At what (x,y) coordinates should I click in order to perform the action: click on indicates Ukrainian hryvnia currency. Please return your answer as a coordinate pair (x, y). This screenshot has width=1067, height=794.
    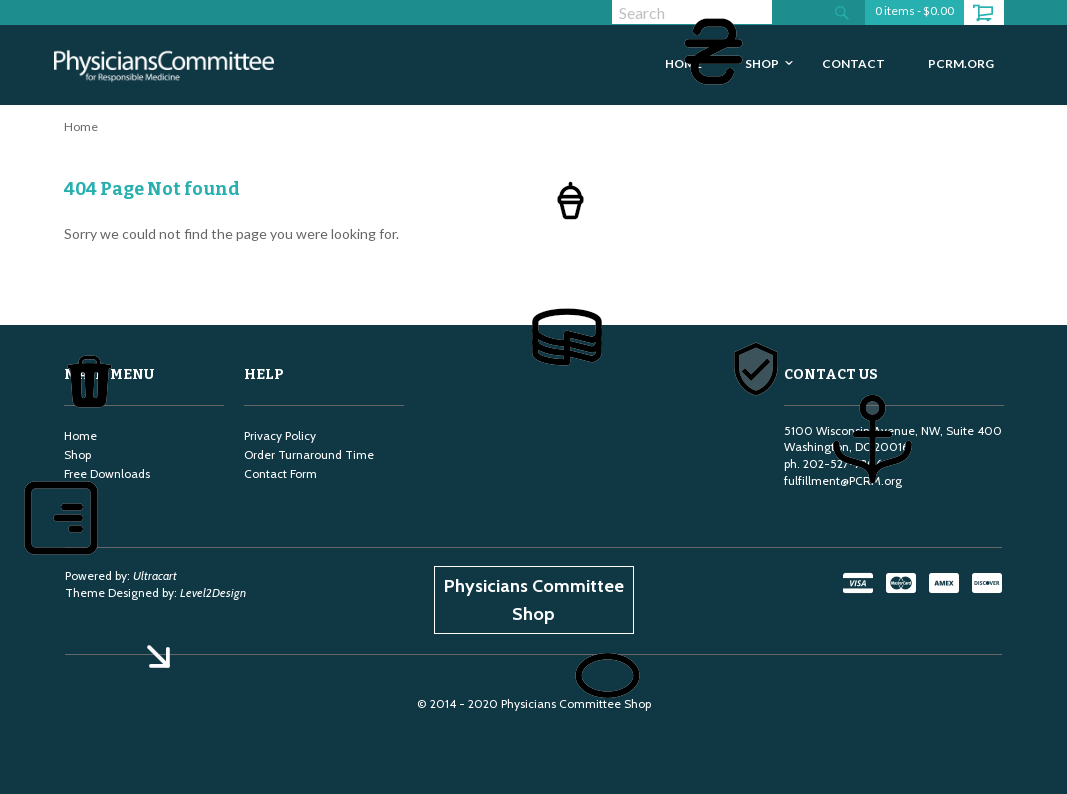
    Looking at the image, I should click on (713, 51).